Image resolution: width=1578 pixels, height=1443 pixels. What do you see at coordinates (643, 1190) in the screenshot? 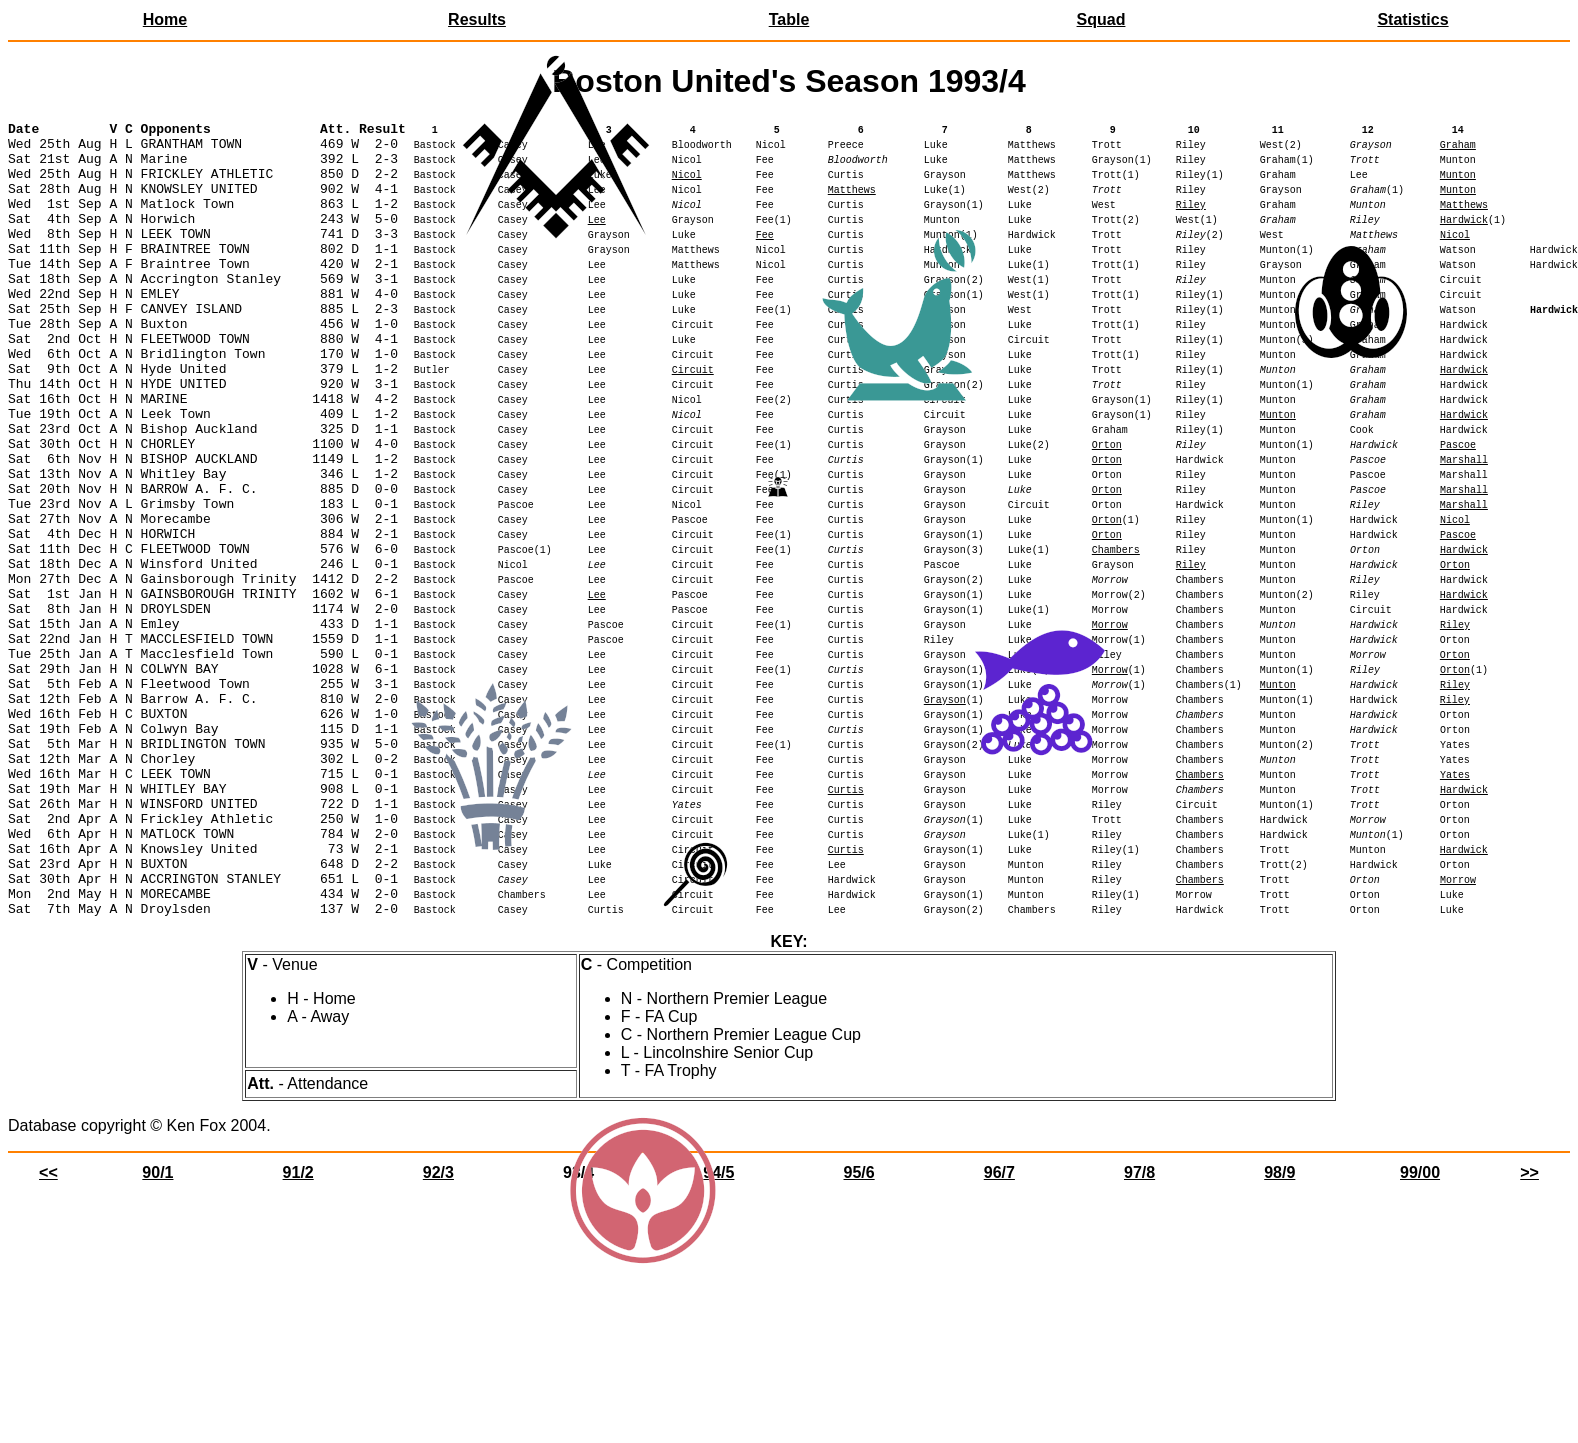
I see `indicates plant growth or gardening feature` at bounding box center [643, 1190].